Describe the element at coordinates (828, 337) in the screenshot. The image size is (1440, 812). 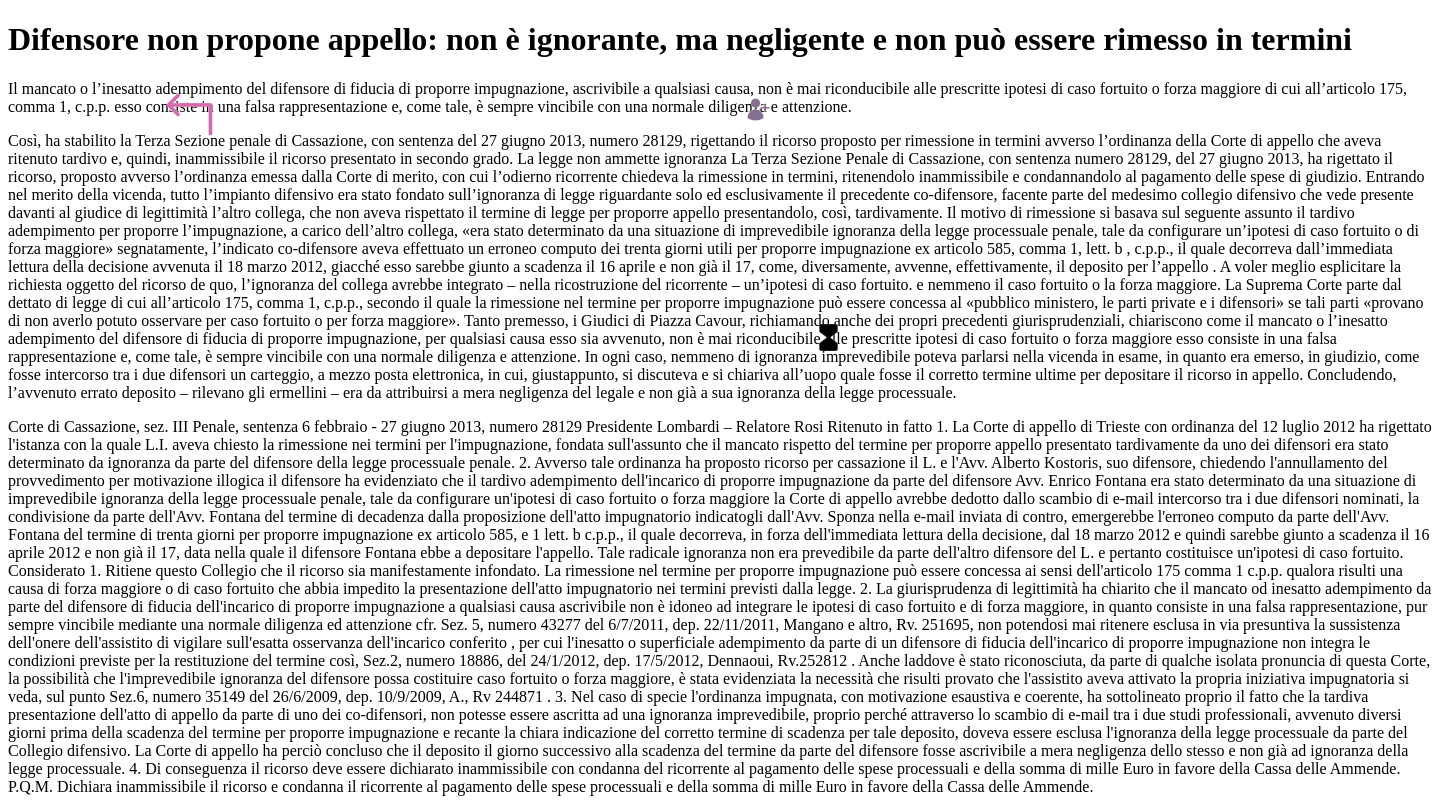
I see `indicates loading or processing in progress` at that location.